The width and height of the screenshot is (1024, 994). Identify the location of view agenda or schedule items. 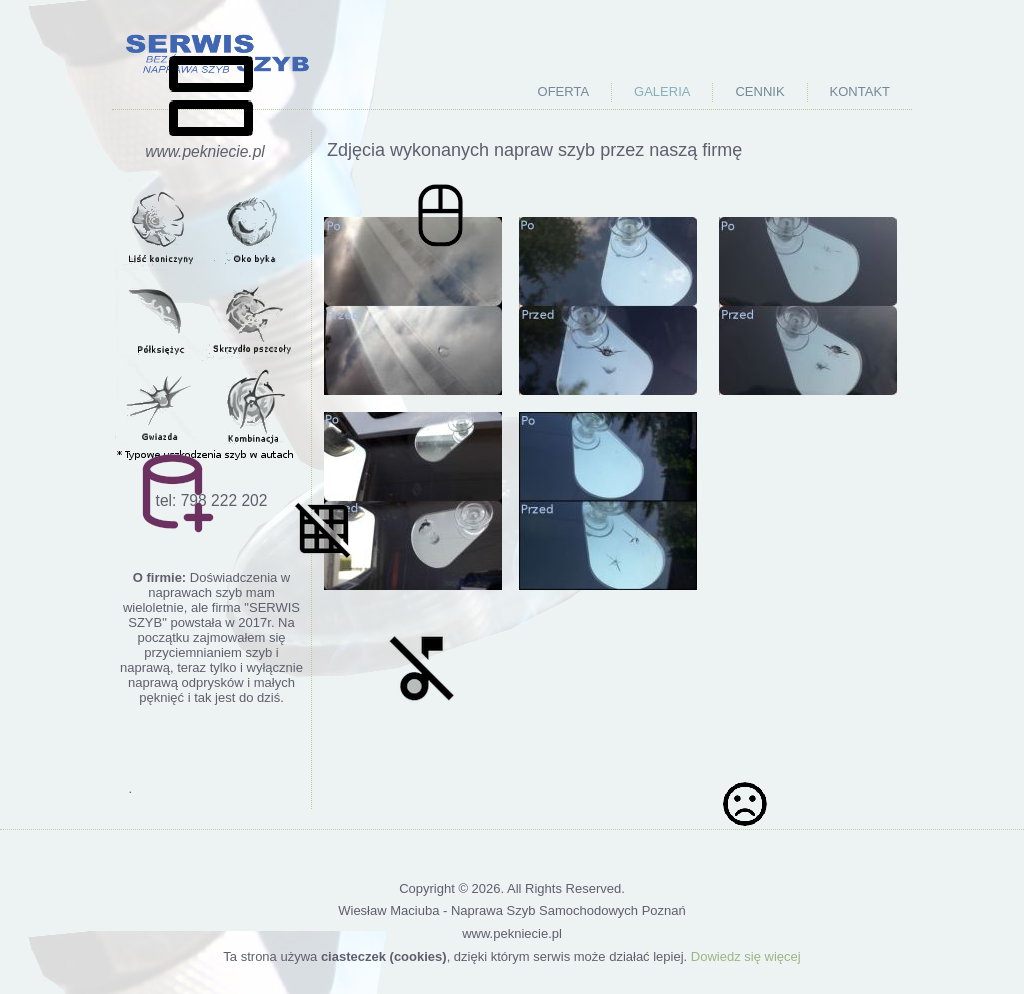
(213, 96).